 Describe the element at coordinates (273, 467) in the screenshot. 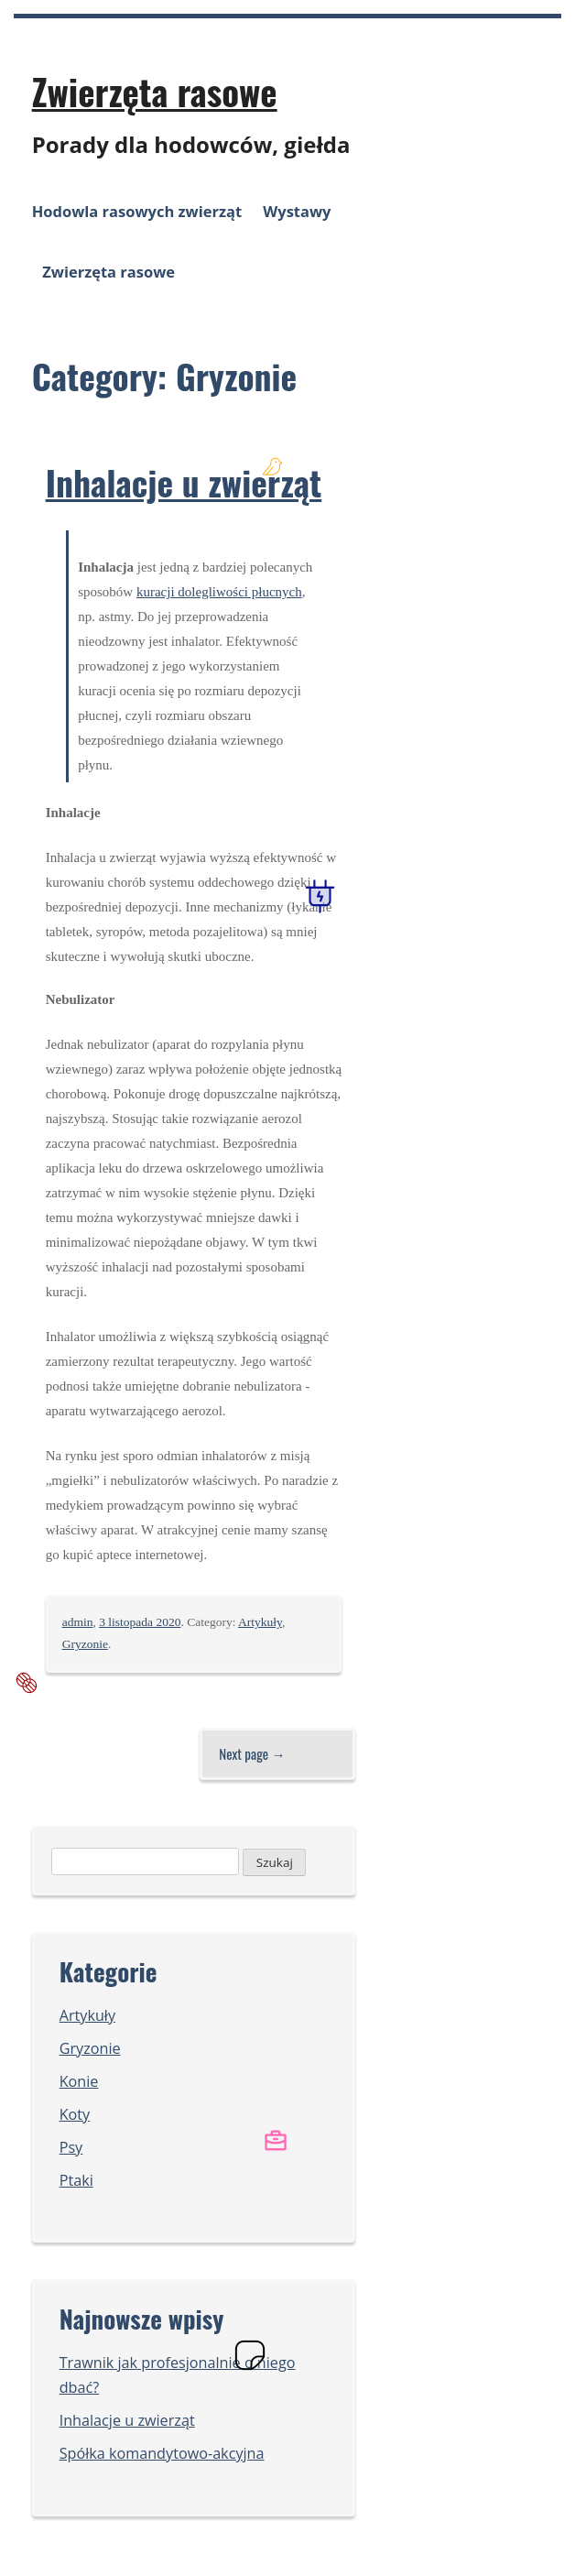

I see `access twitter or social media sharing` at that location.